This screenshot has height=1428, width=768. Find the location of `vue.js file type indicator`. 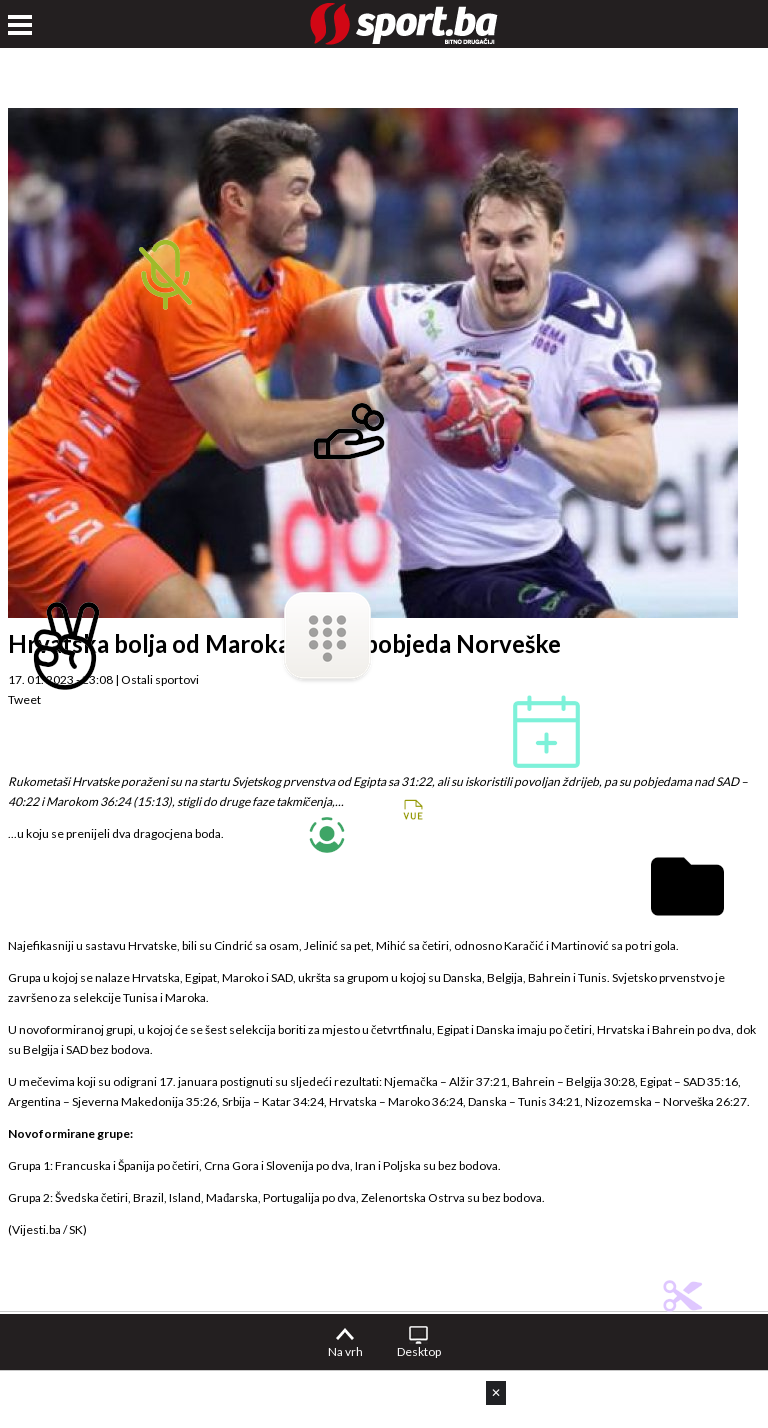

vue.js file type indicator is located at coordinates (413, 810).